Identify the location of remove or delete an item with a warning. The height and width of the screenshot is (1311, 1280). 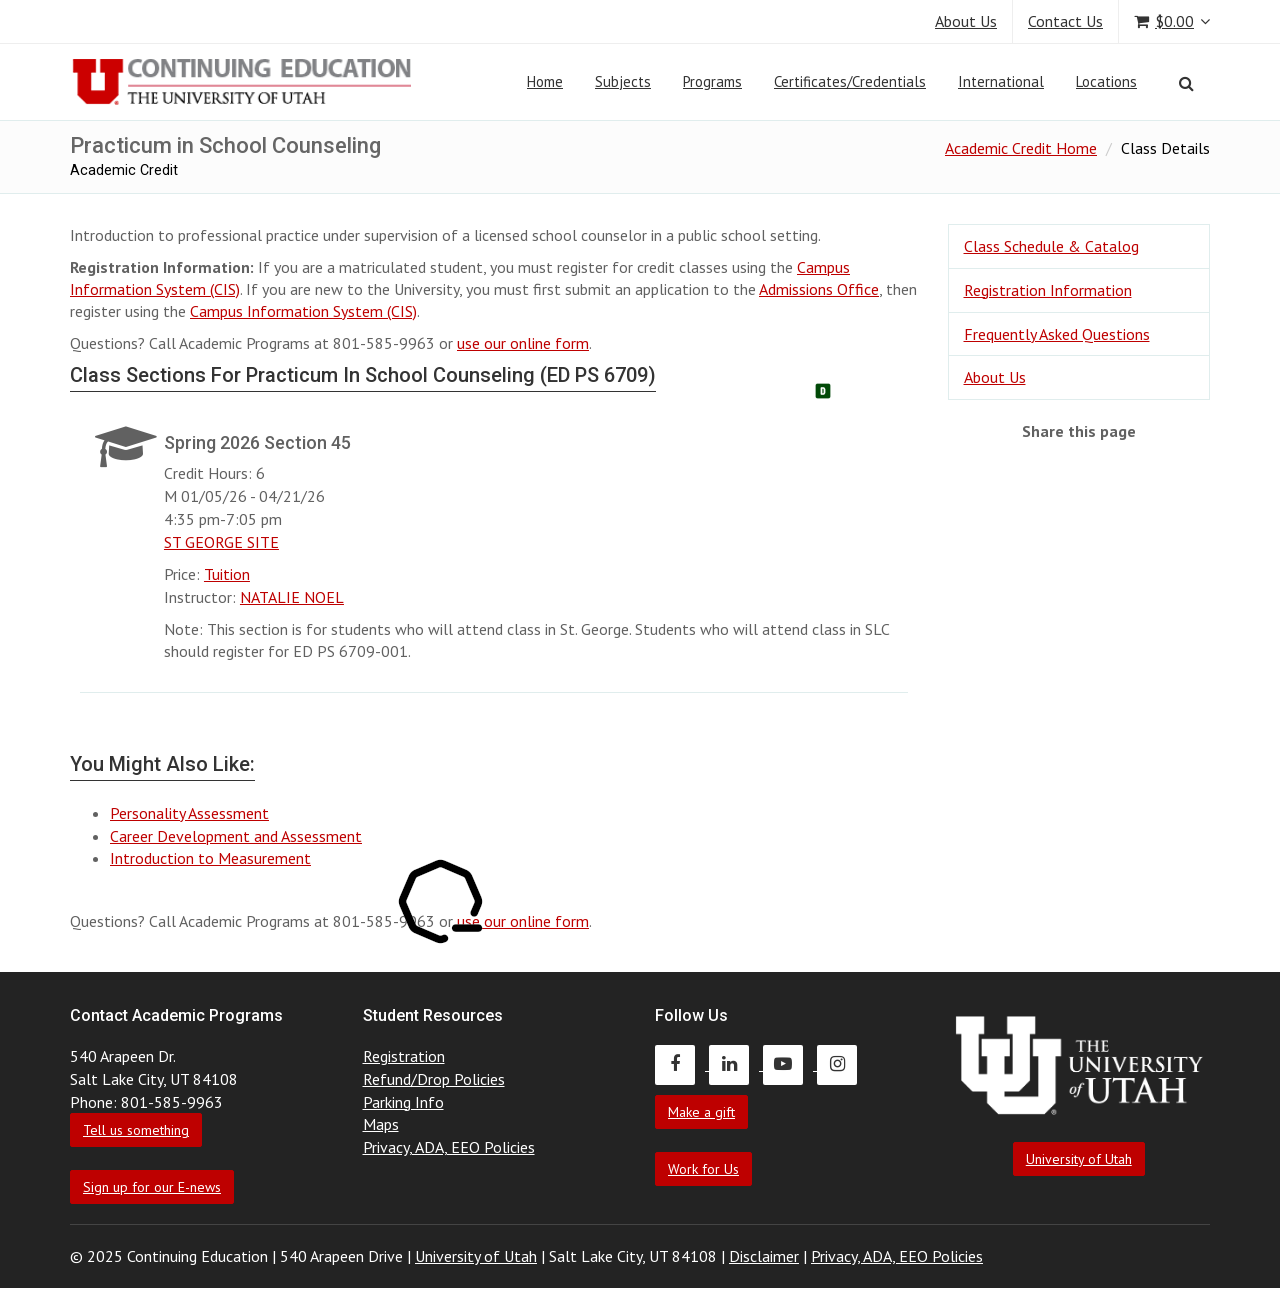
(440, 901).